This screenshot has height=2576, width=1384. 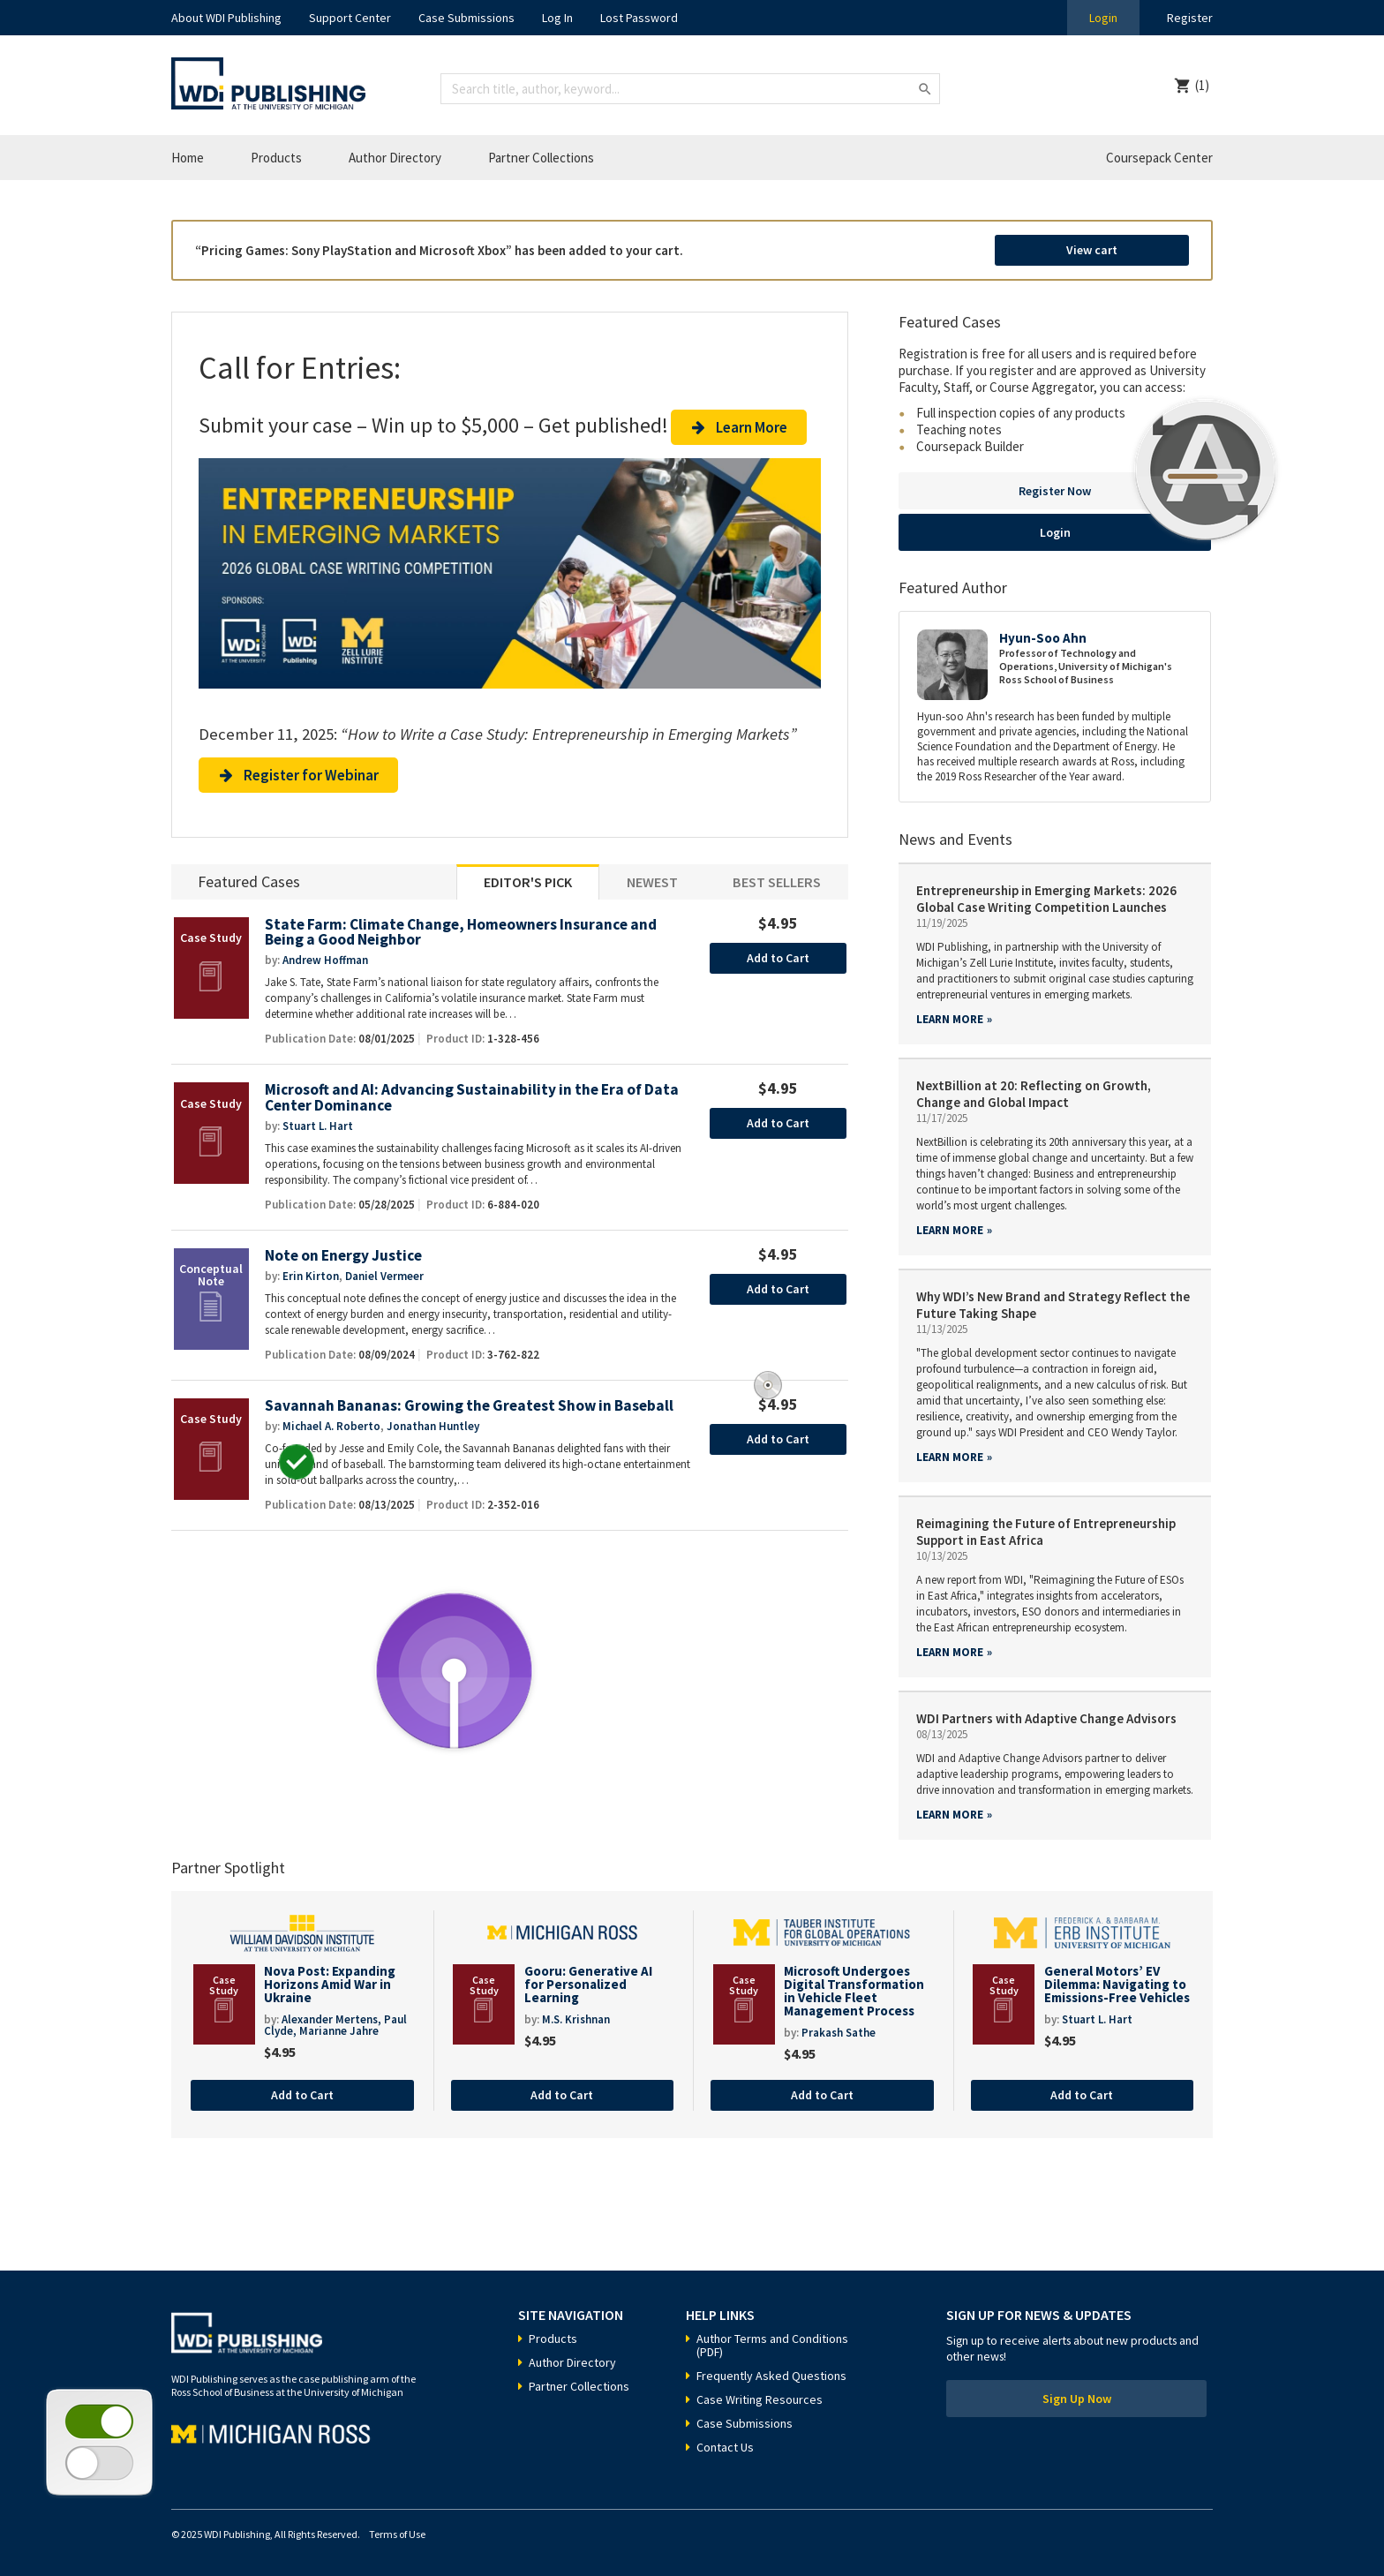 I want to click on indicates a DVD-RW drive or rewritable disc device, so click(x=768, y=1385).